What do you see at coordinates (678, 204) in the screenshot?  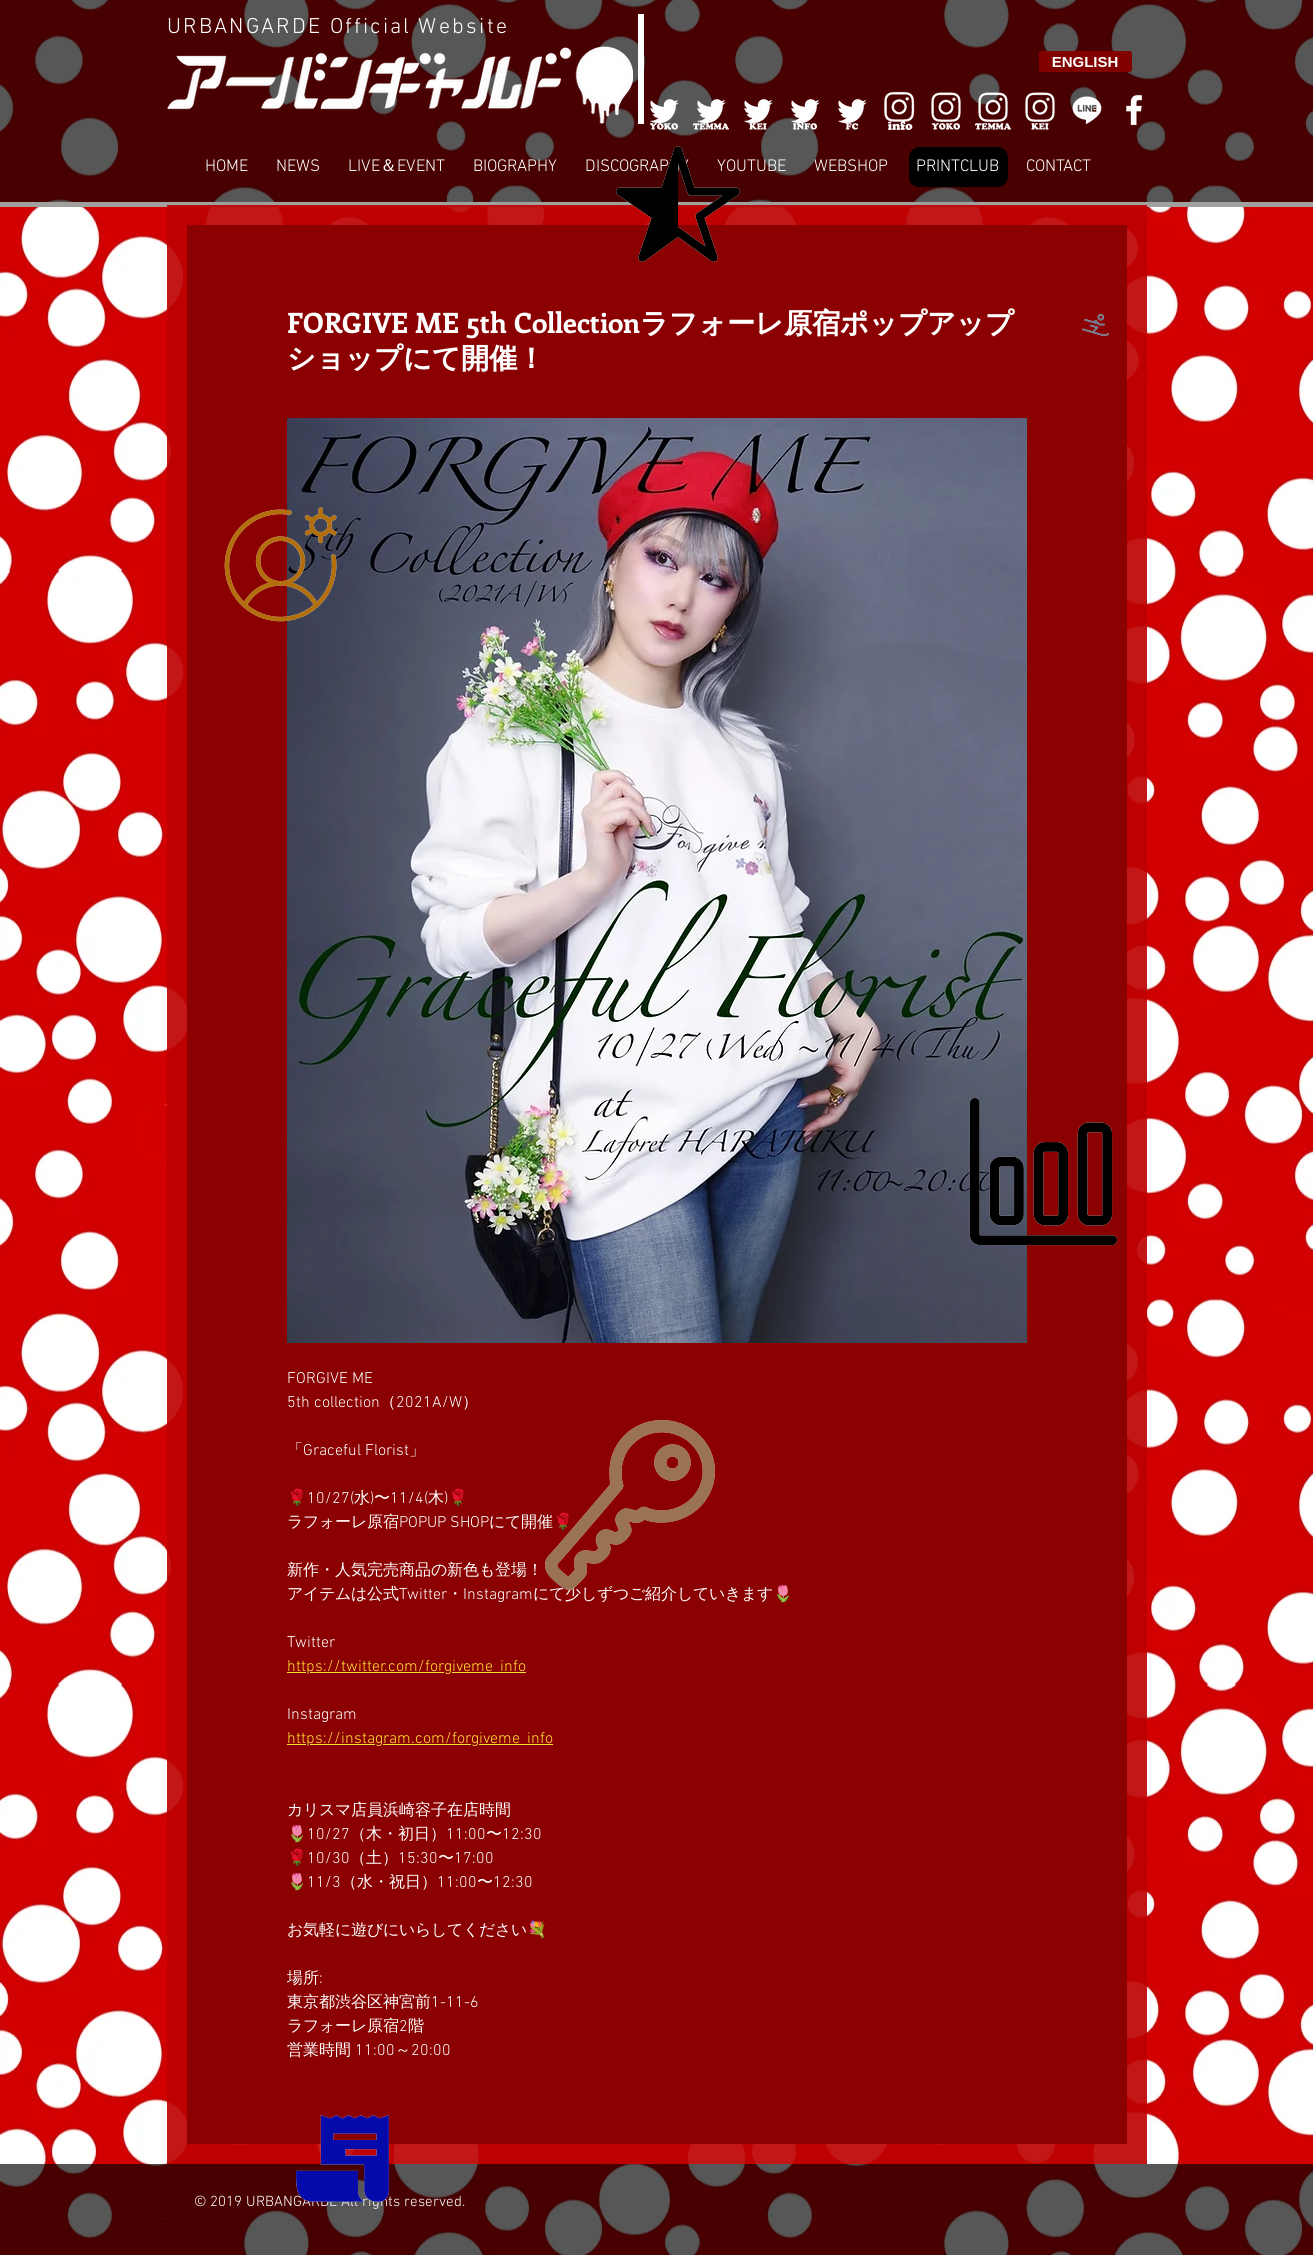 I see `indicates a partial or half-star rating` at bounding box center [678, 204].